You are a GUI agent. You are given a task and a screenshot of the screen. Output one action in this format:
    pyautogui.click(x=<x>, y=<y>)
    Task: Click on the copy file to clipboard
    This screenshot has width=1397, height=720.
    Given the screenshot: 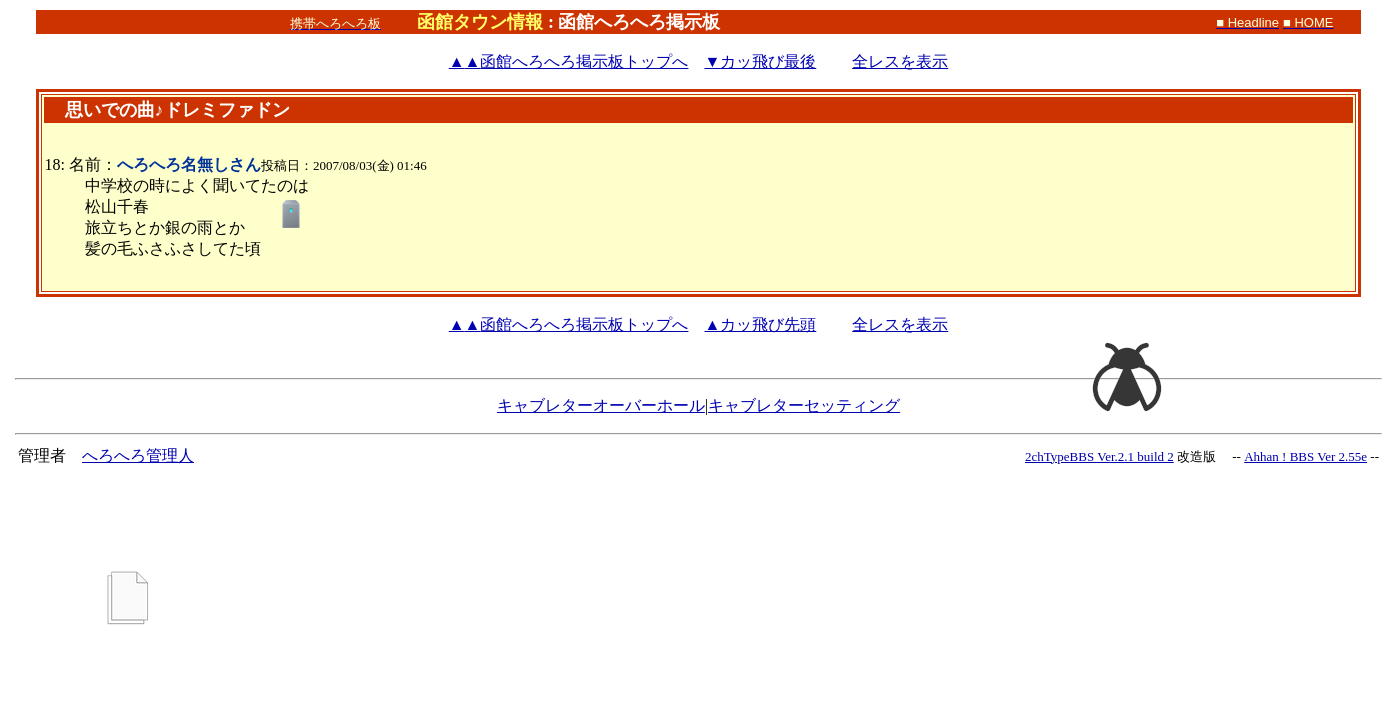 What is the action you would take?
    pyautogui.click(x=128, y=598)
    